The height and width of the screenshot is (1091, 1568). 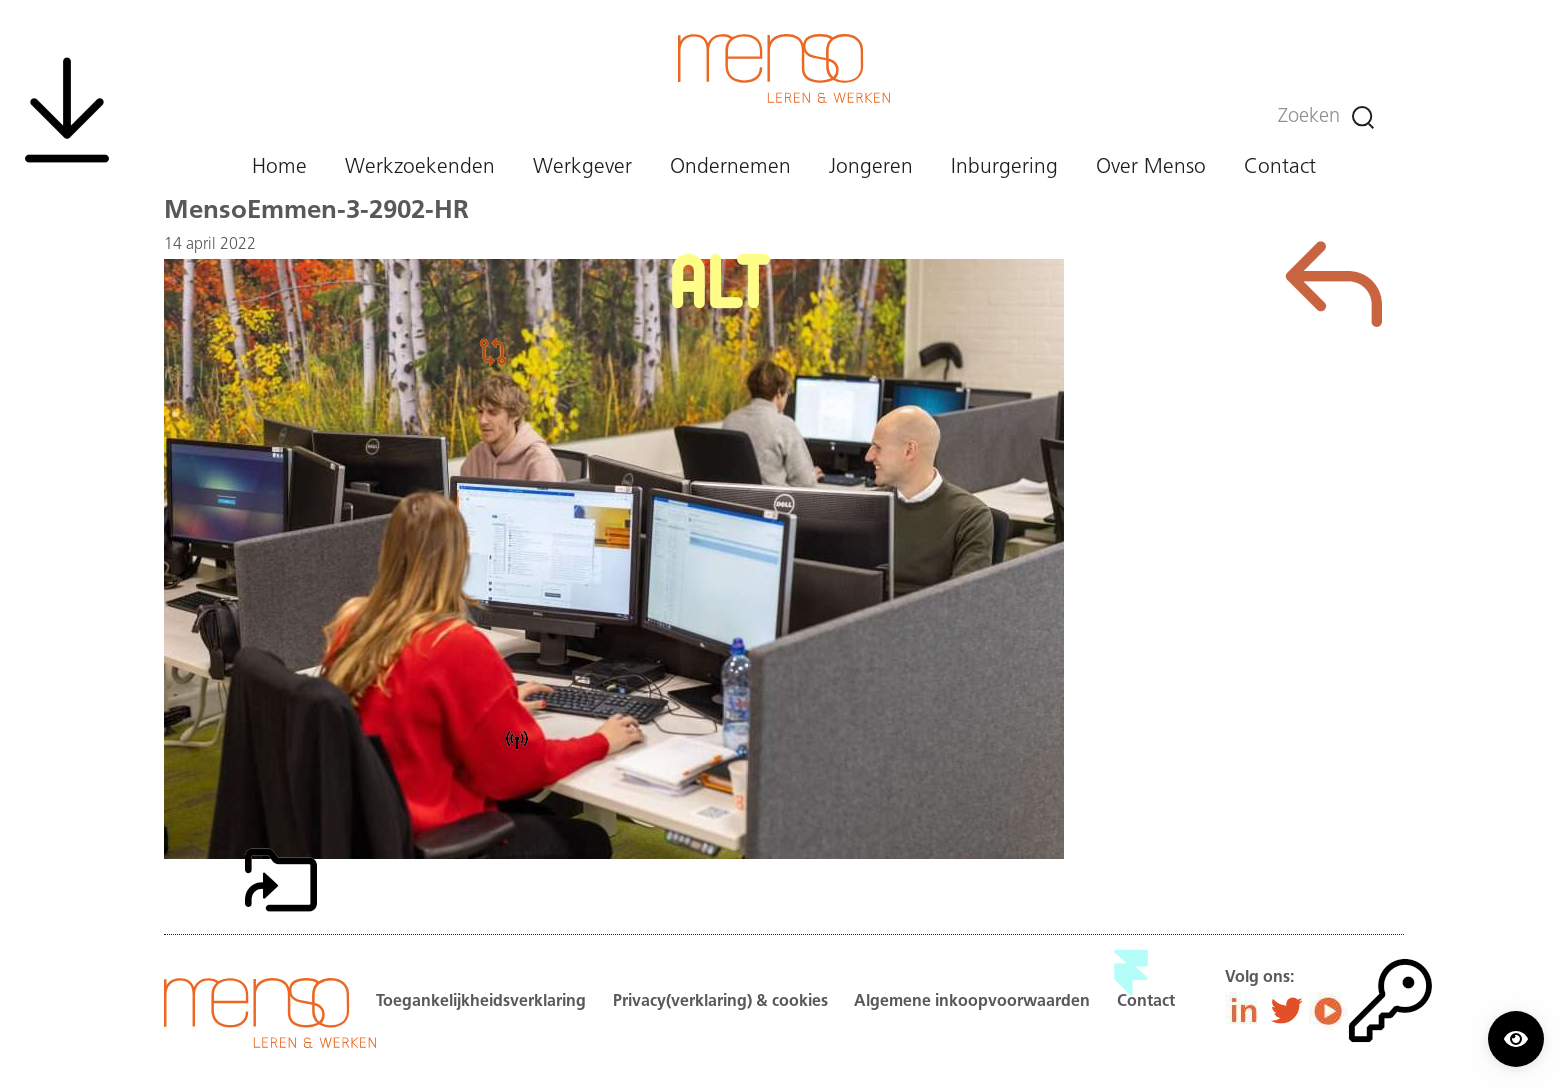 What do you see at coordinates (67, 110) in the screenshot?
I see `move item to bottom of list` at bounding box center [67, 110].